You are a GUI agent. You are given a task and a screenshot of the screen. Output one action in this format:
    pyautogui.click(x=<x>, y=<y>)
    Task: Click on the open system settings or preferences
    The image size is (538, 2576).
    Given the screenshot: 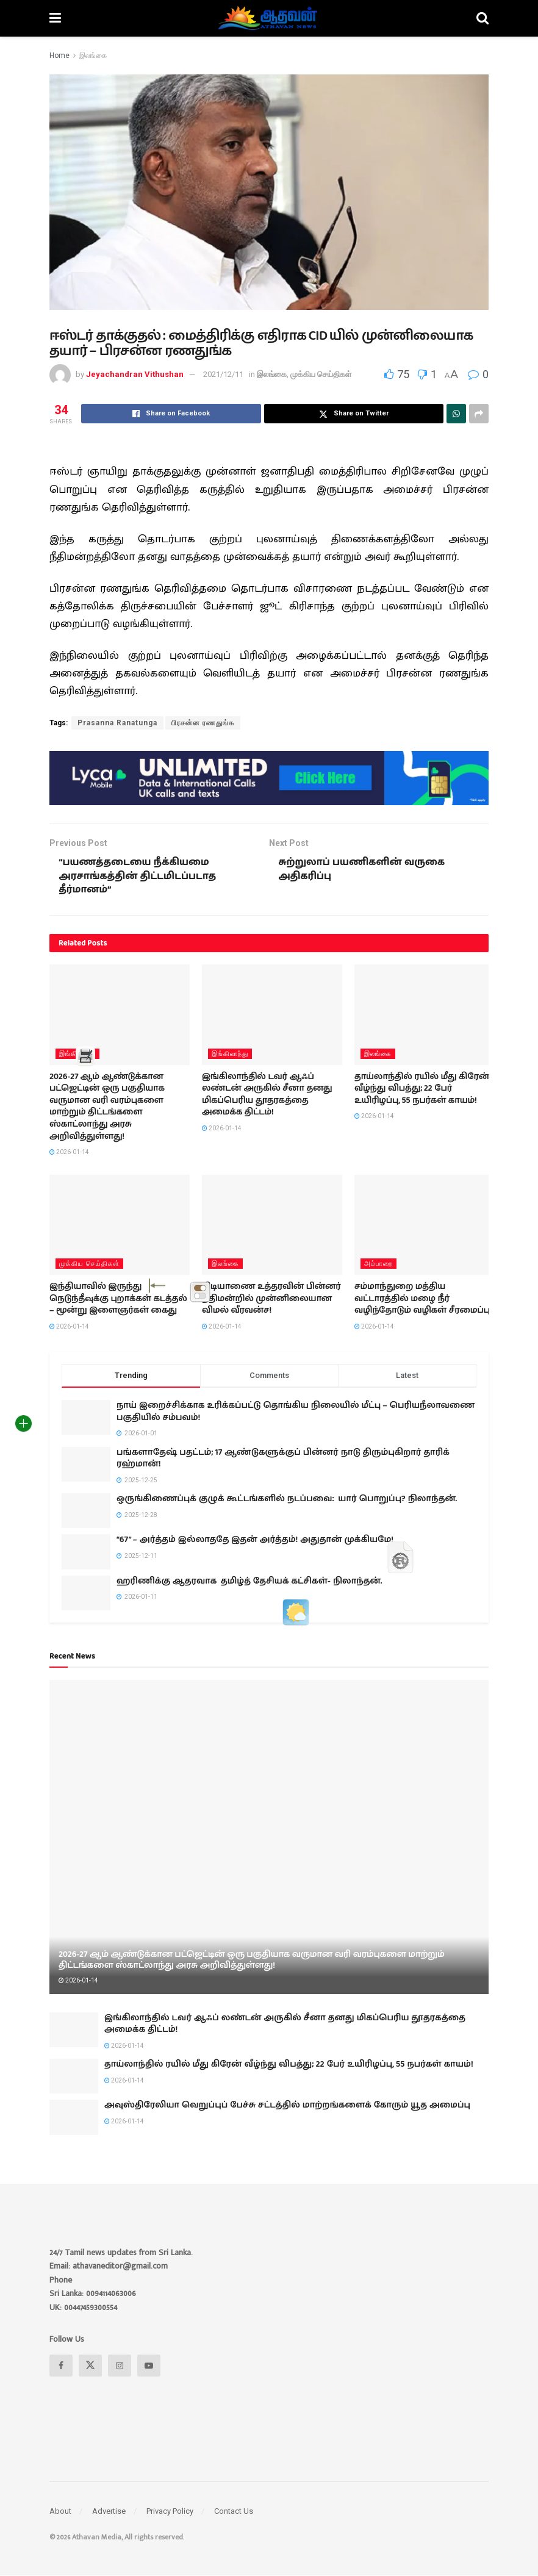 What is the action you would take?
    pyautogui.click(x=200, y=1292)
    